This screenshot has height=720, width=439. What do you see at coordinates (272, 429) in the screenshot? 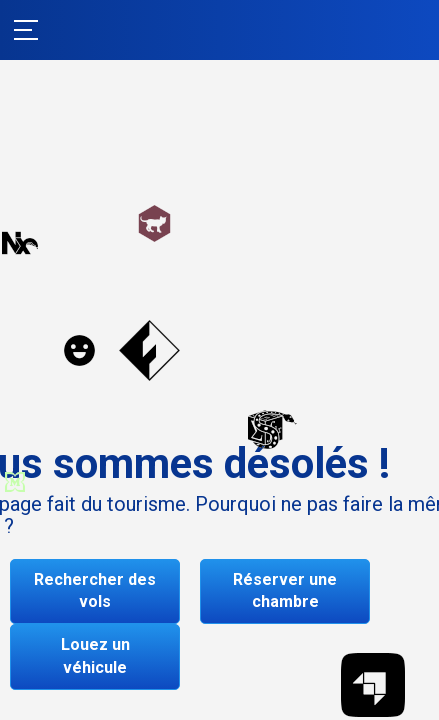
I see `sympy python library logo` at bounding box center [272, 429].